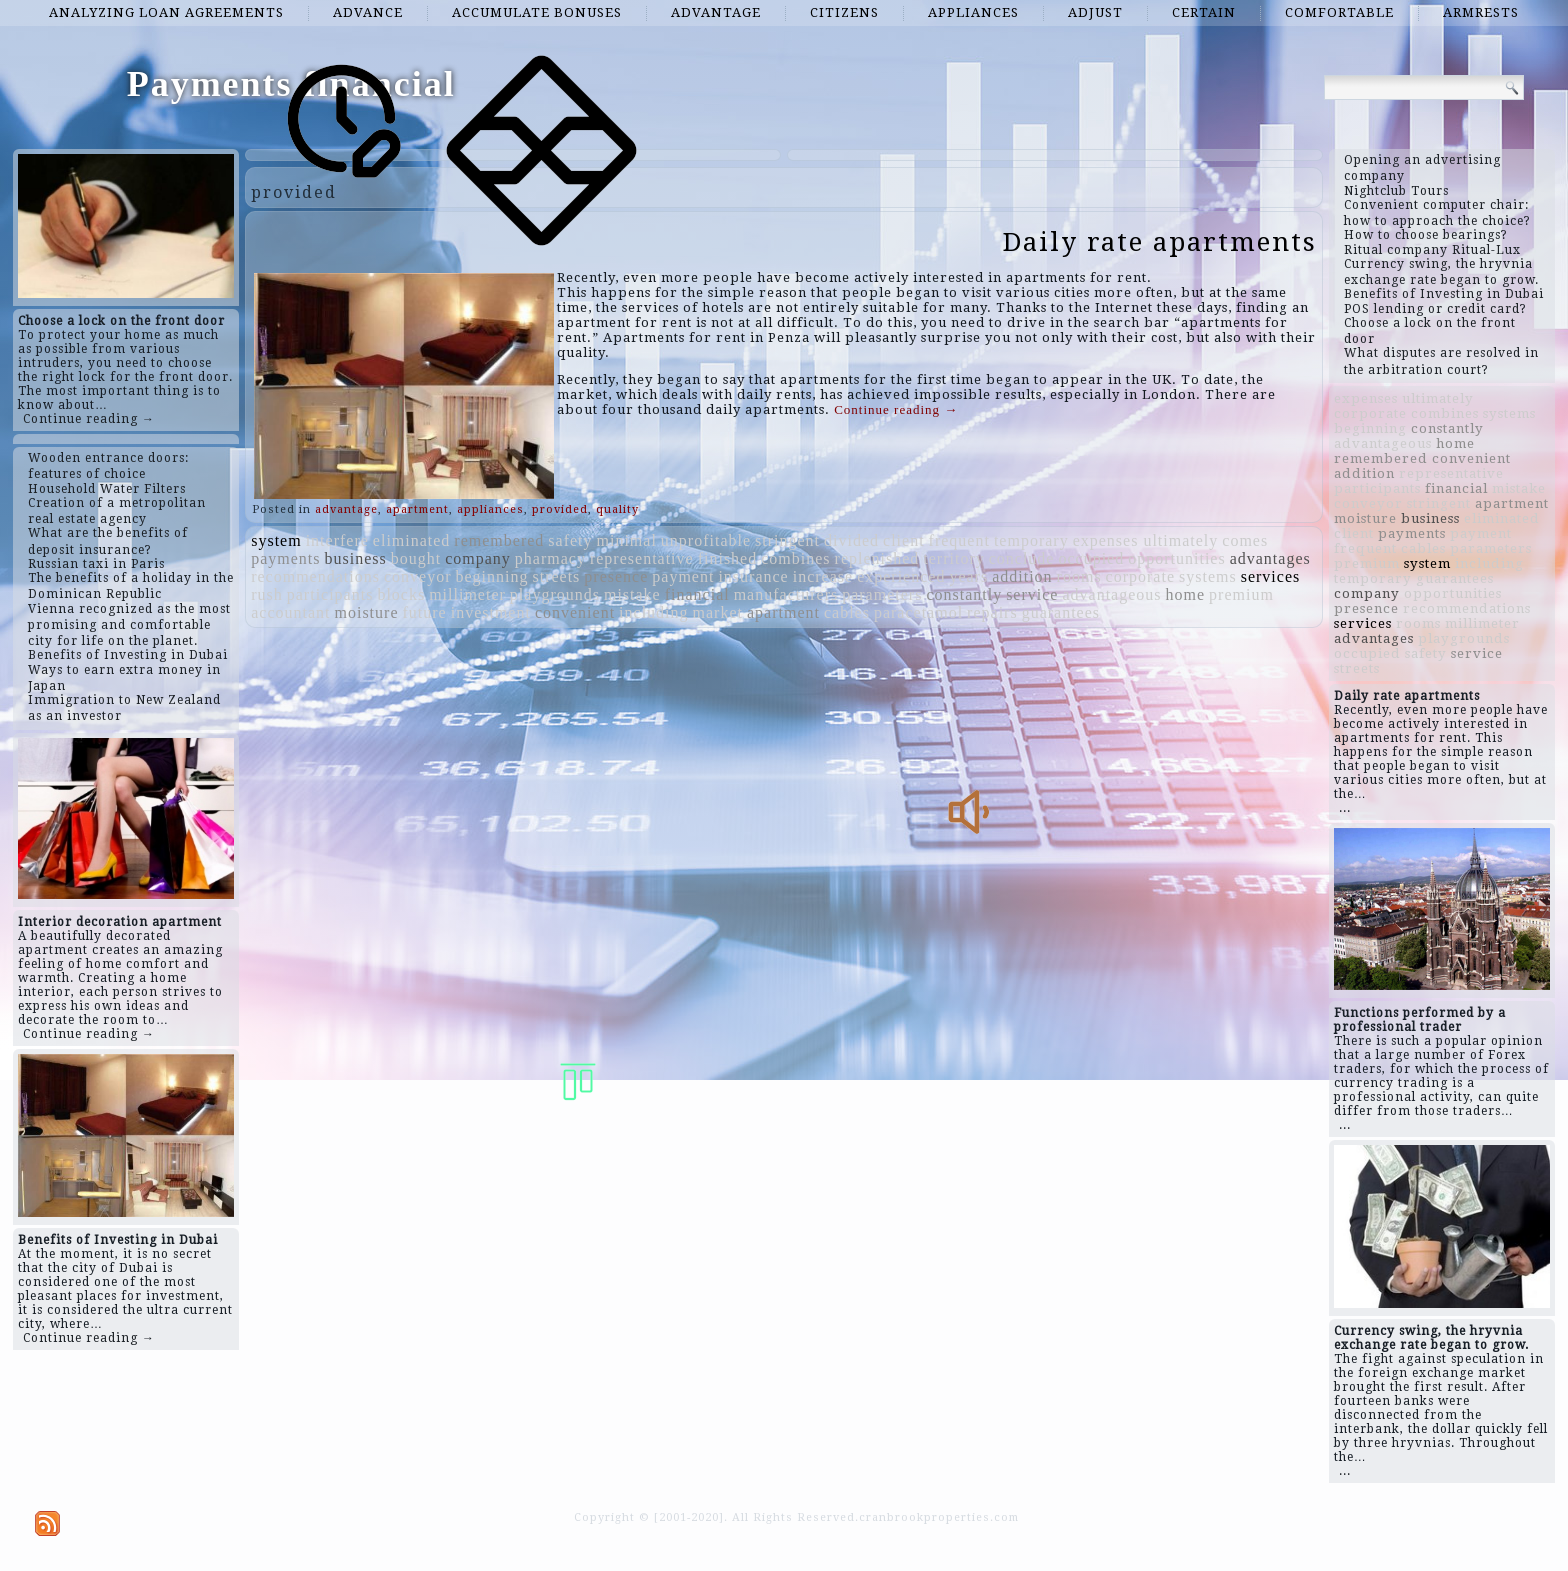  What do you see at coordinates (972, 812) in the screenshot?
I see `volume set to low` at bounding box center [972, 812].